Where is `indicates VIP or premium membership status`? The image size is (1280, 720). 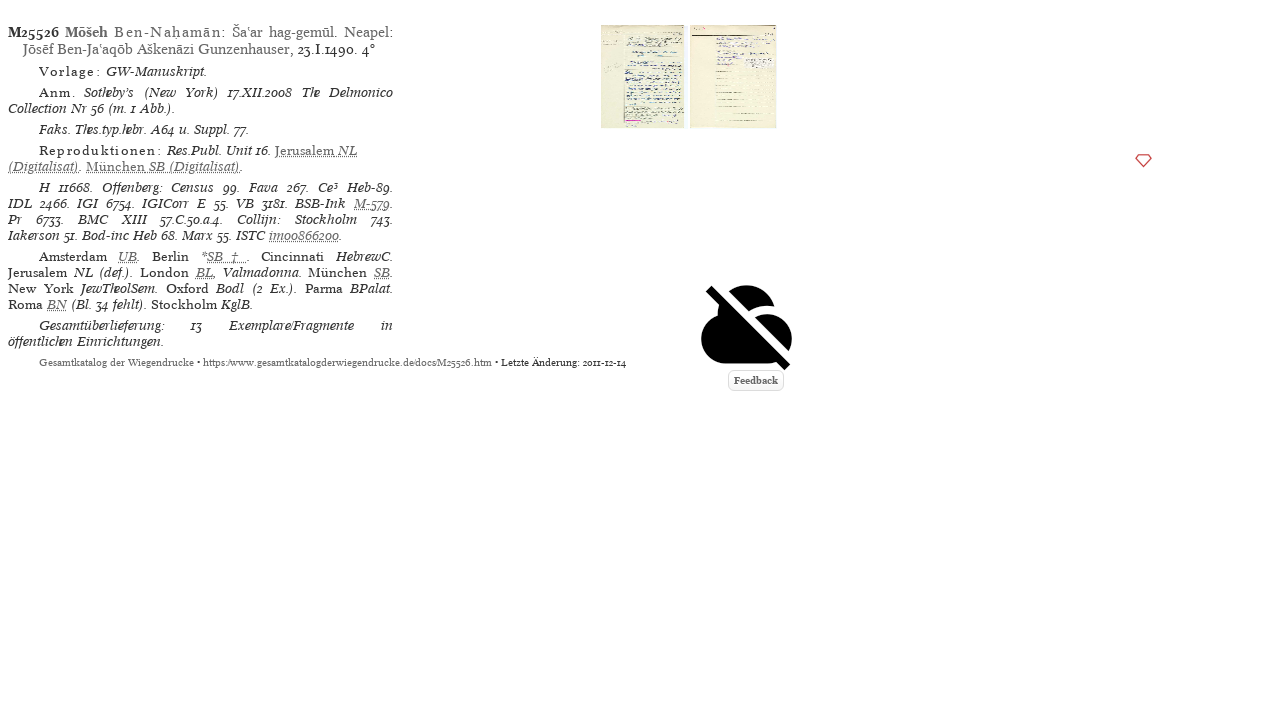
indicates VIP or premium membership status is located at coordinates (1143, 160).